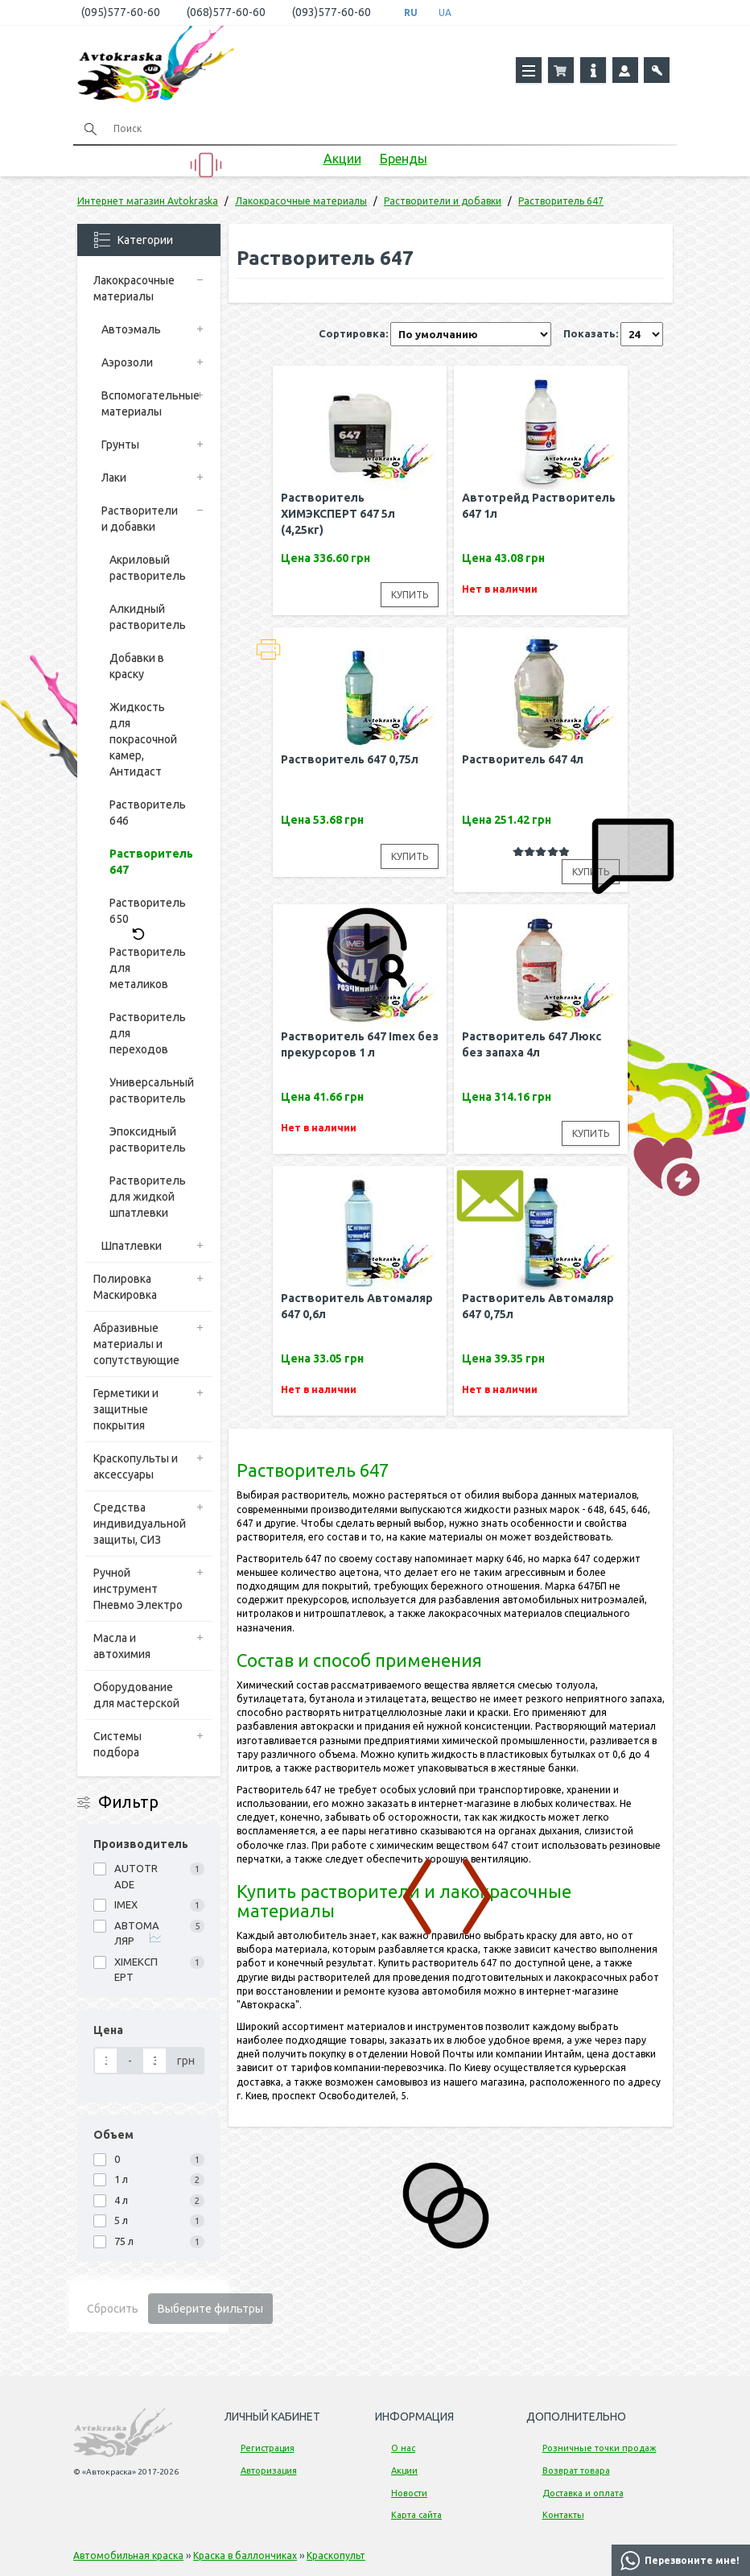  I want to click on toggle vibrate mode on device, so click(206, 165).